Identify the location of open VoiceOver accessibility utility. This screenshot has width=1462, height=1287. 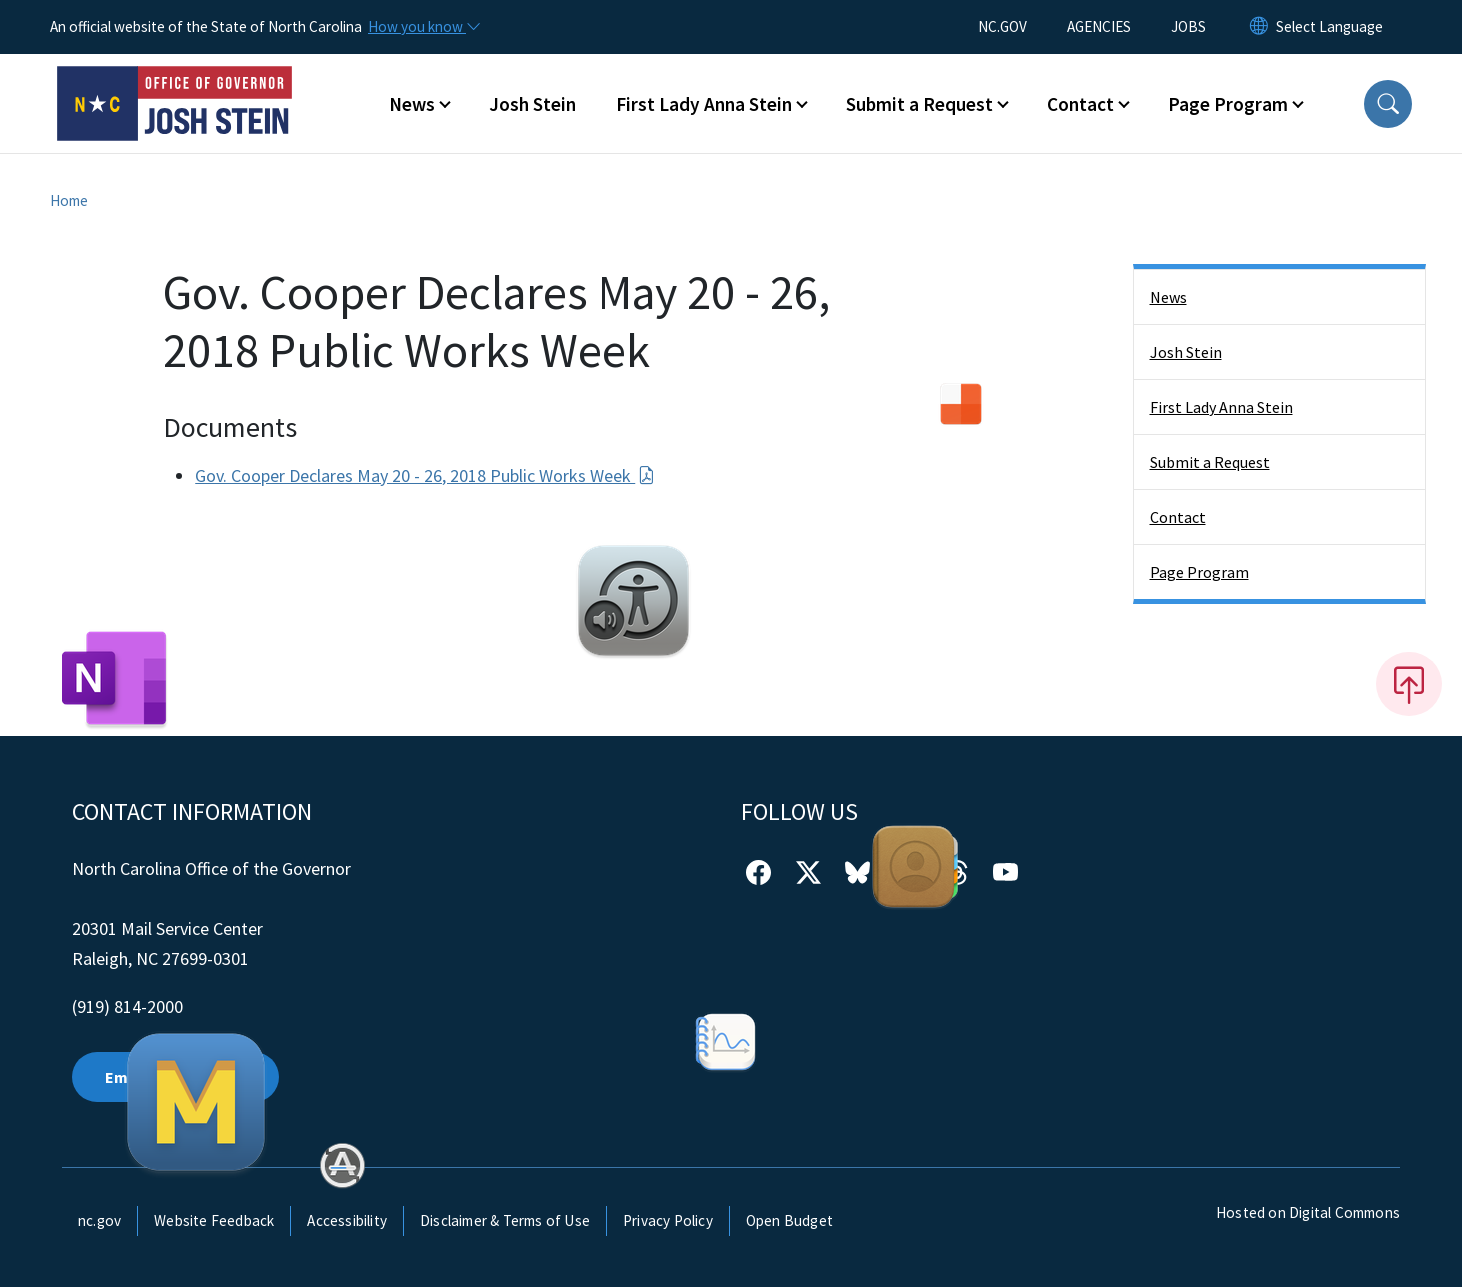
(633, 600).